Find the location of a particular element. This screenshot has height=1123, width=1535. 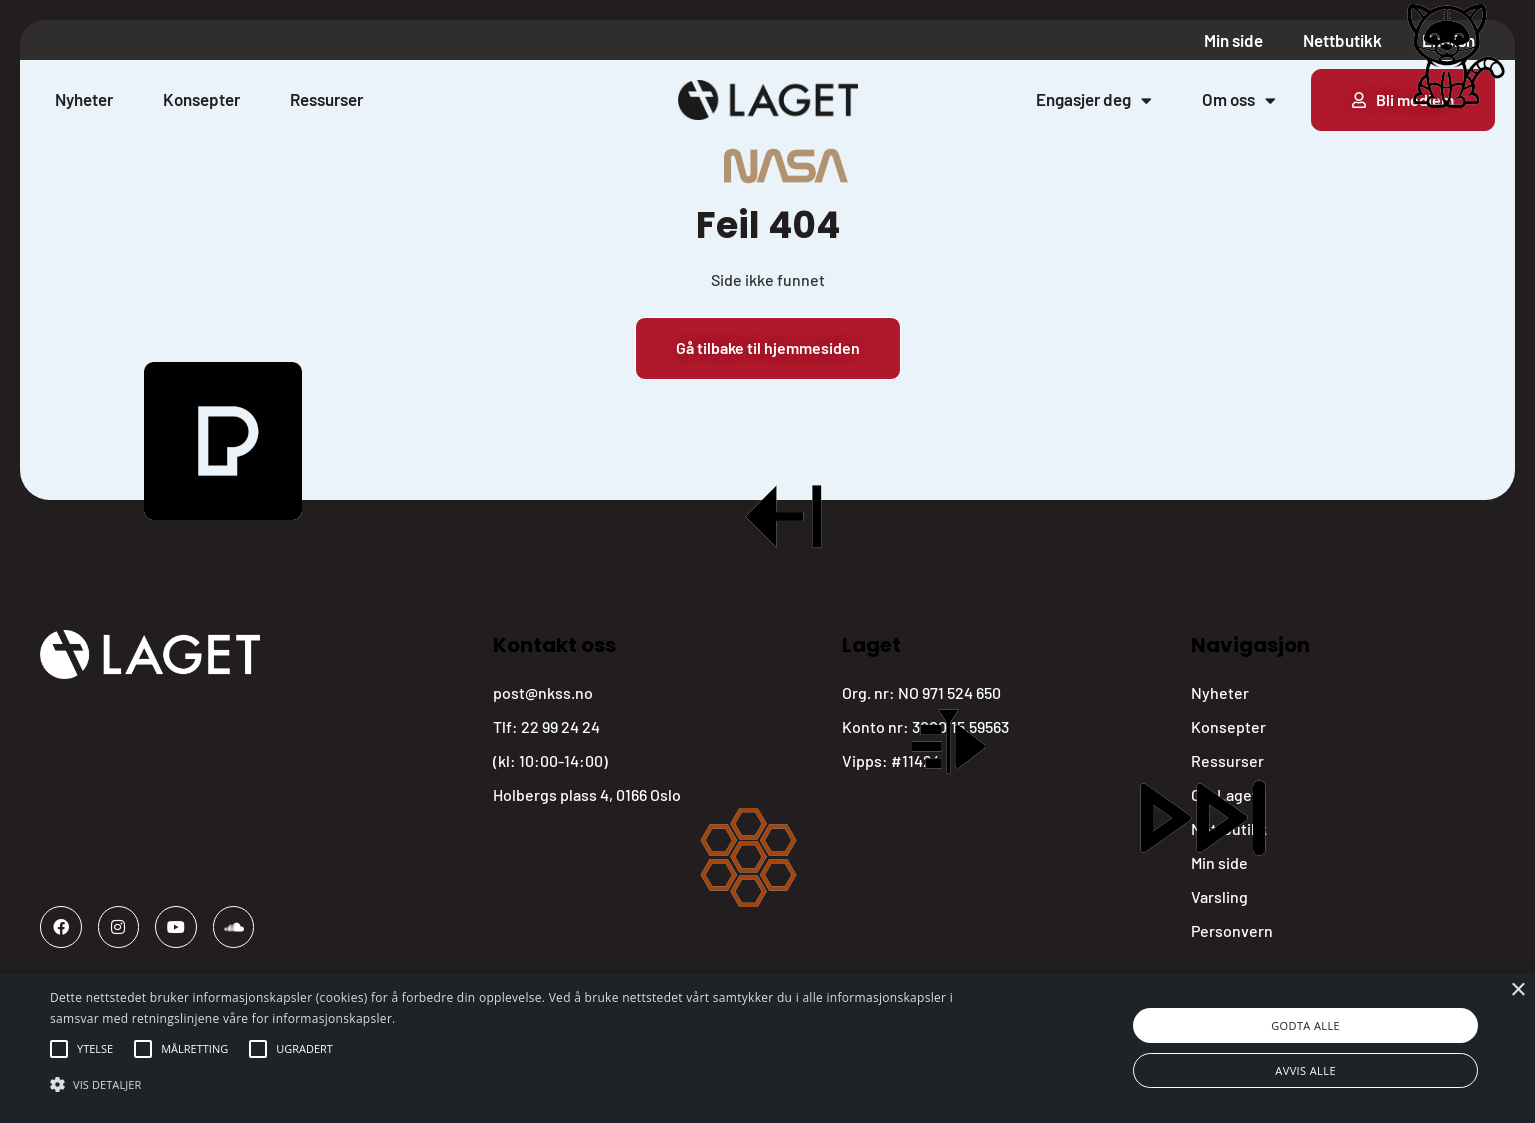

tekton CI/CD pipeline platform logo is located at coordinates (1456, 56).